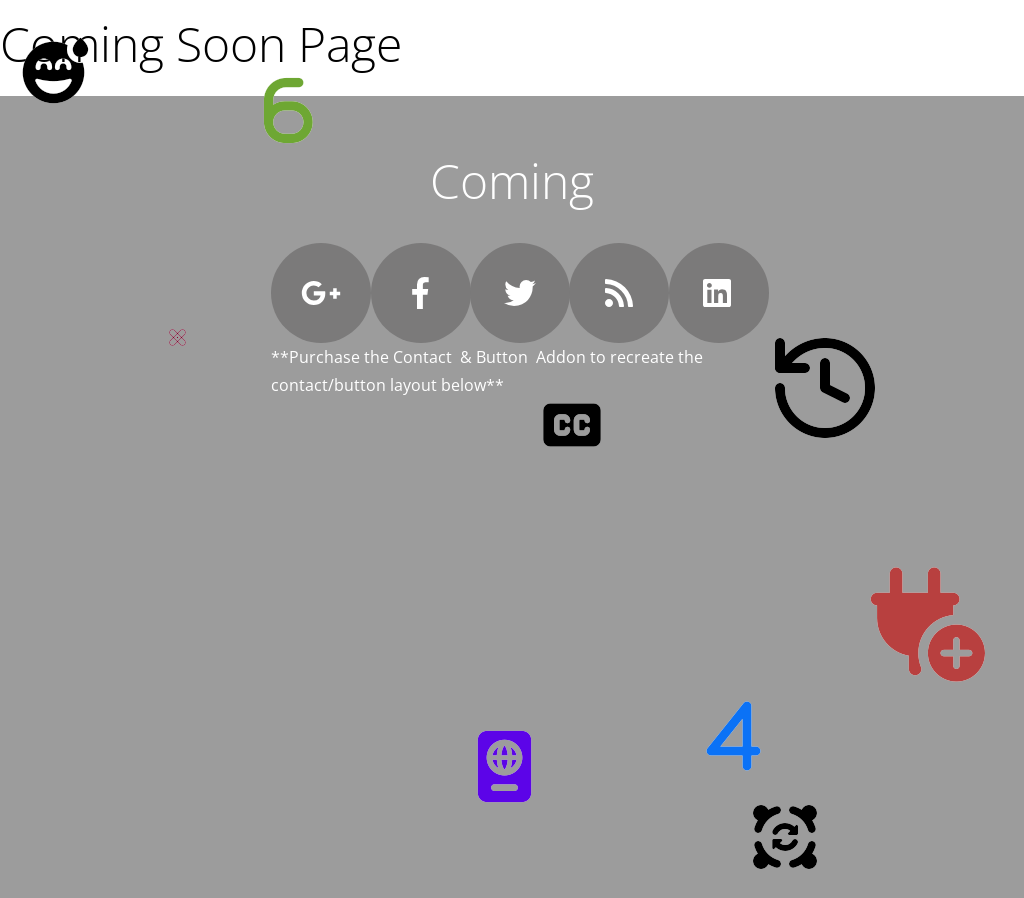  I want to click on view your browsing or activity history, so click(825, 388).